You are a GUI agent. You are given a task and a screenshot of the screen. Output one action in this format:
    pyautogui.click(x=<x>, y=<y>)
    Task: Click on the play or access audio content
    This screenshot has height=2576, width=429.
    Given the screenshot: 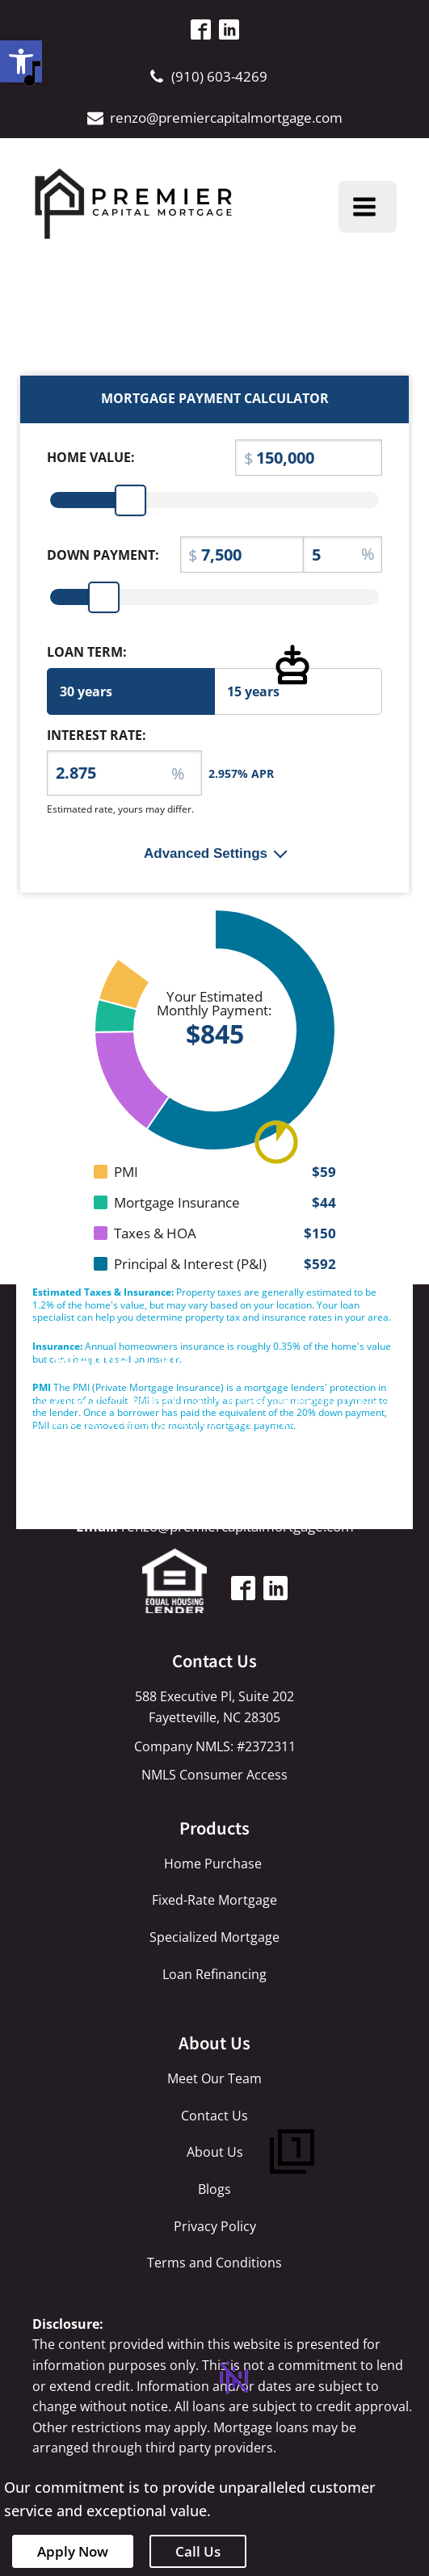 What is the action you would take?
    pyautogui.click(x=32, y=74)
    